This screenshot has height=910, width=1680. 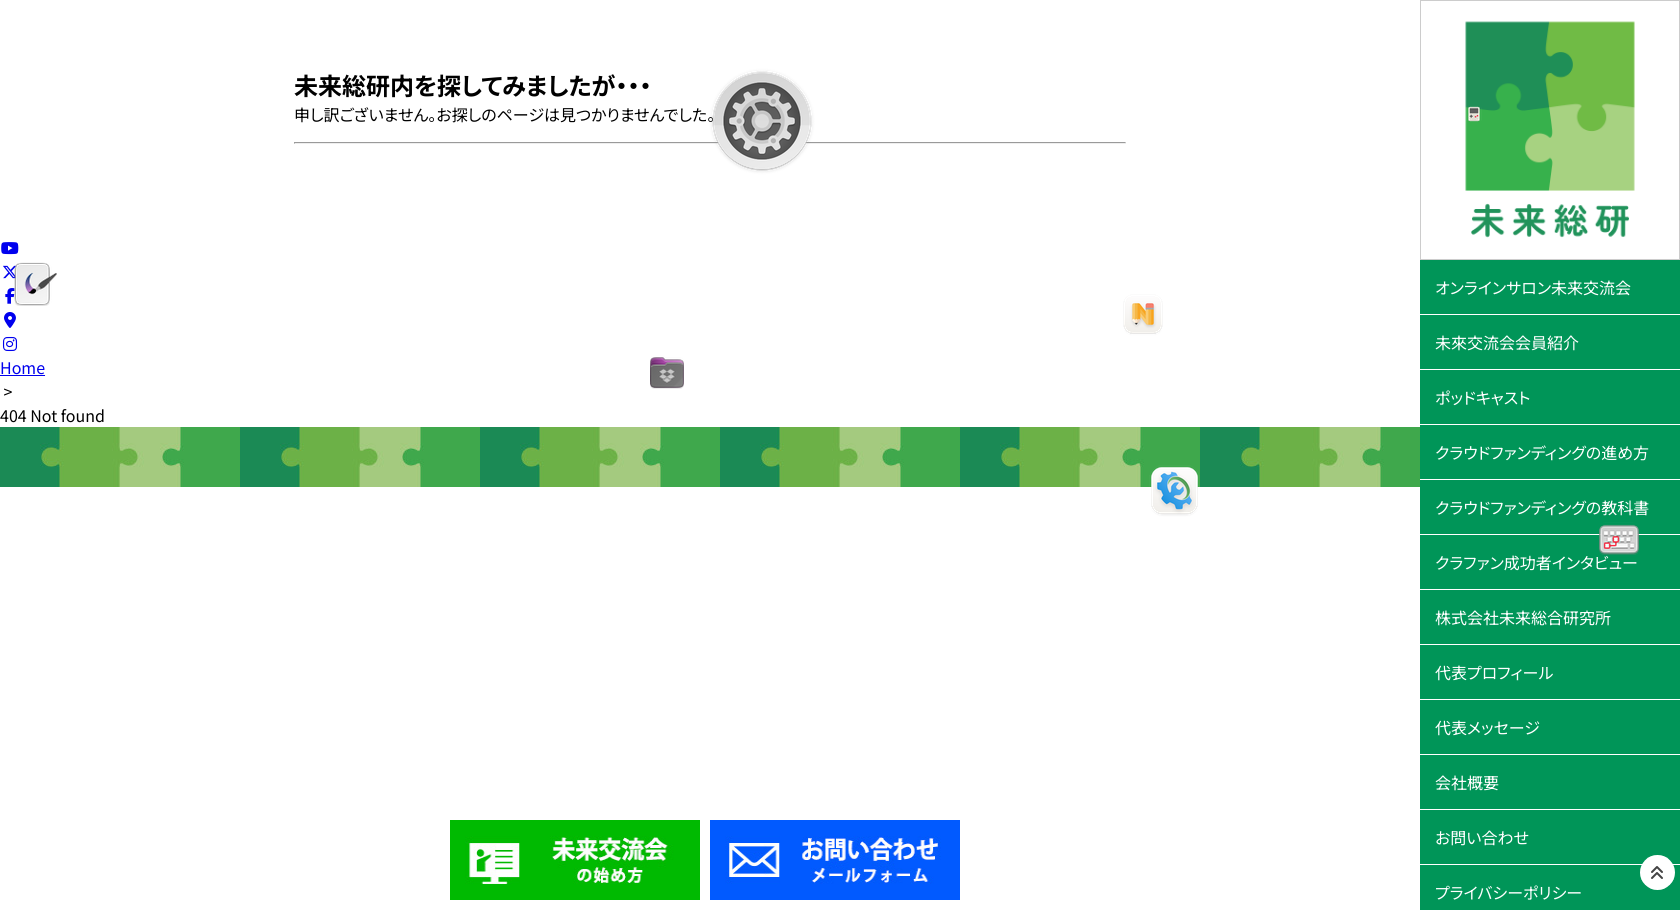 What do you see at coordinates (1143, 314) in the screenshot?
I see `open the Notable note-taking app` at bounding box center [1143, 314].